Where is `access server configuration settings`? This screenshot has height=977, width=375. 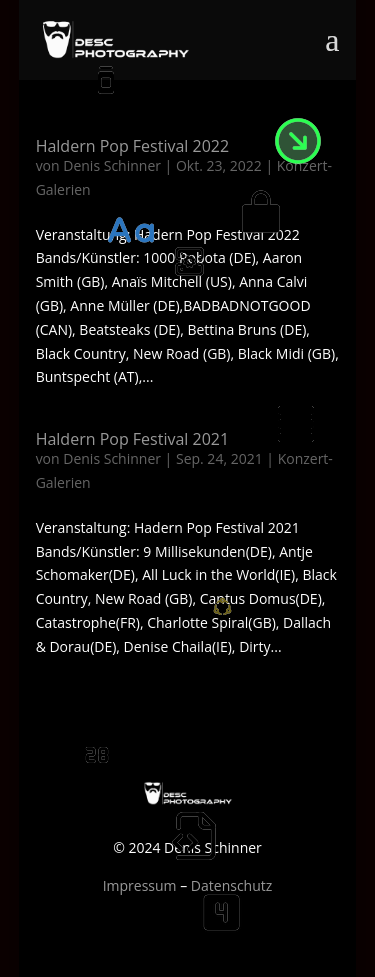
access server configuration settings is located at coordinates (189, 261).